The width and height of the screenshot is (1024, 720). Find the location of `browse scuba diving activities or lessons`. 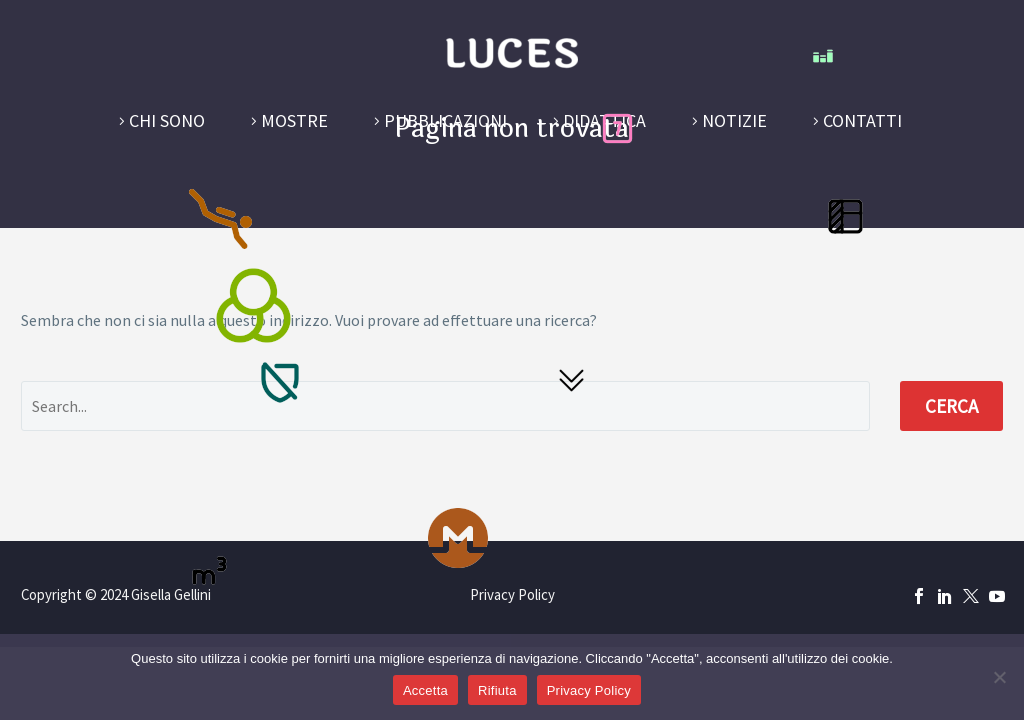

browse scuba diving activities or lessons is located at coordinates (222, 222).